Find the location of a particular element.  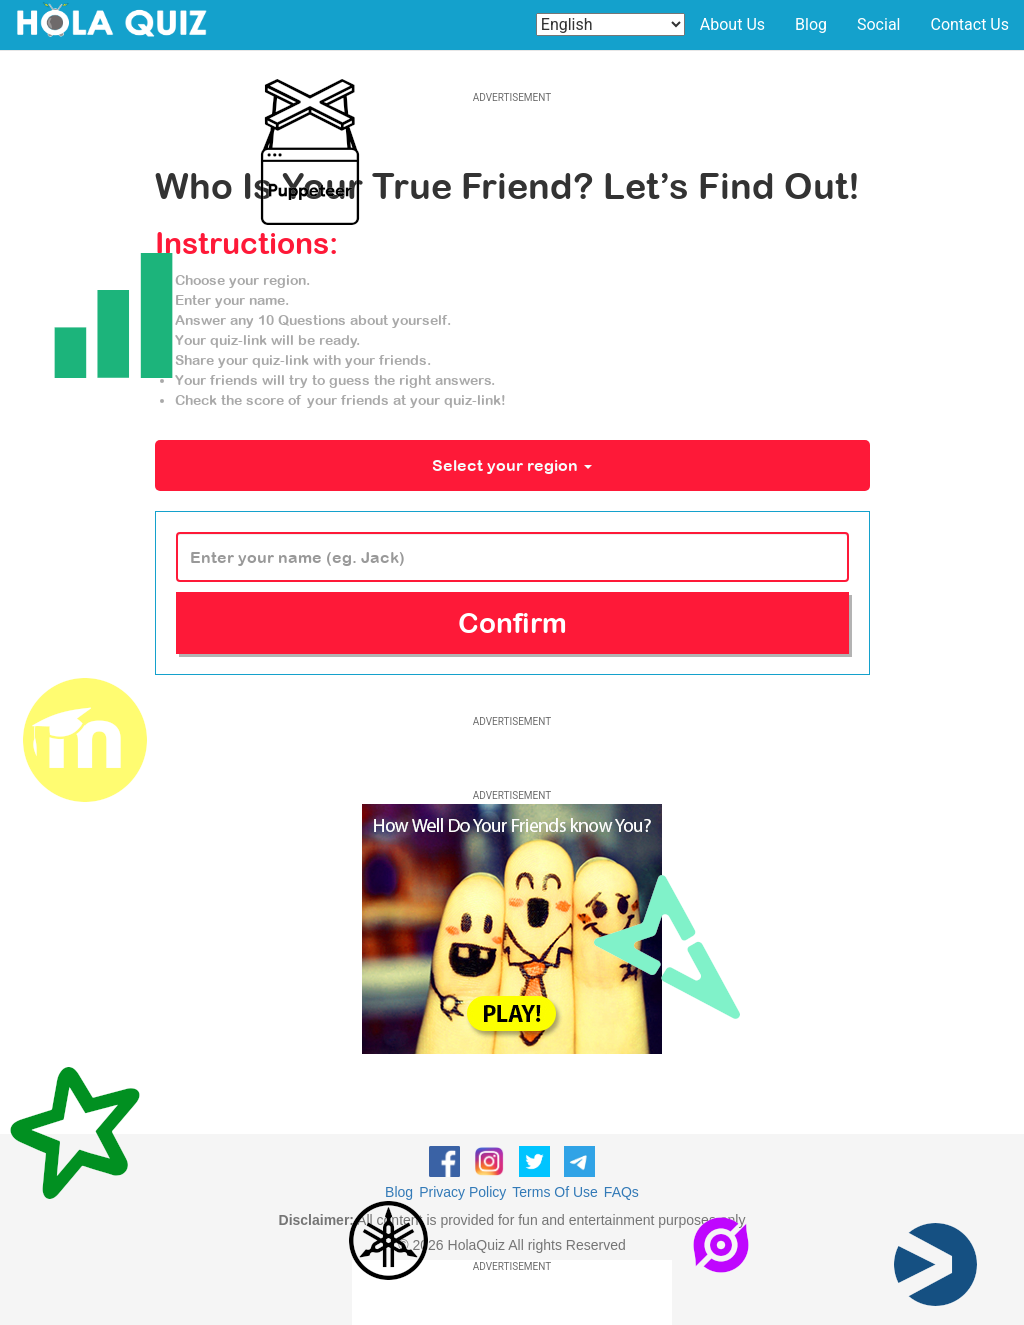

open Moodle learning management system is located at coordinates (85, 740).